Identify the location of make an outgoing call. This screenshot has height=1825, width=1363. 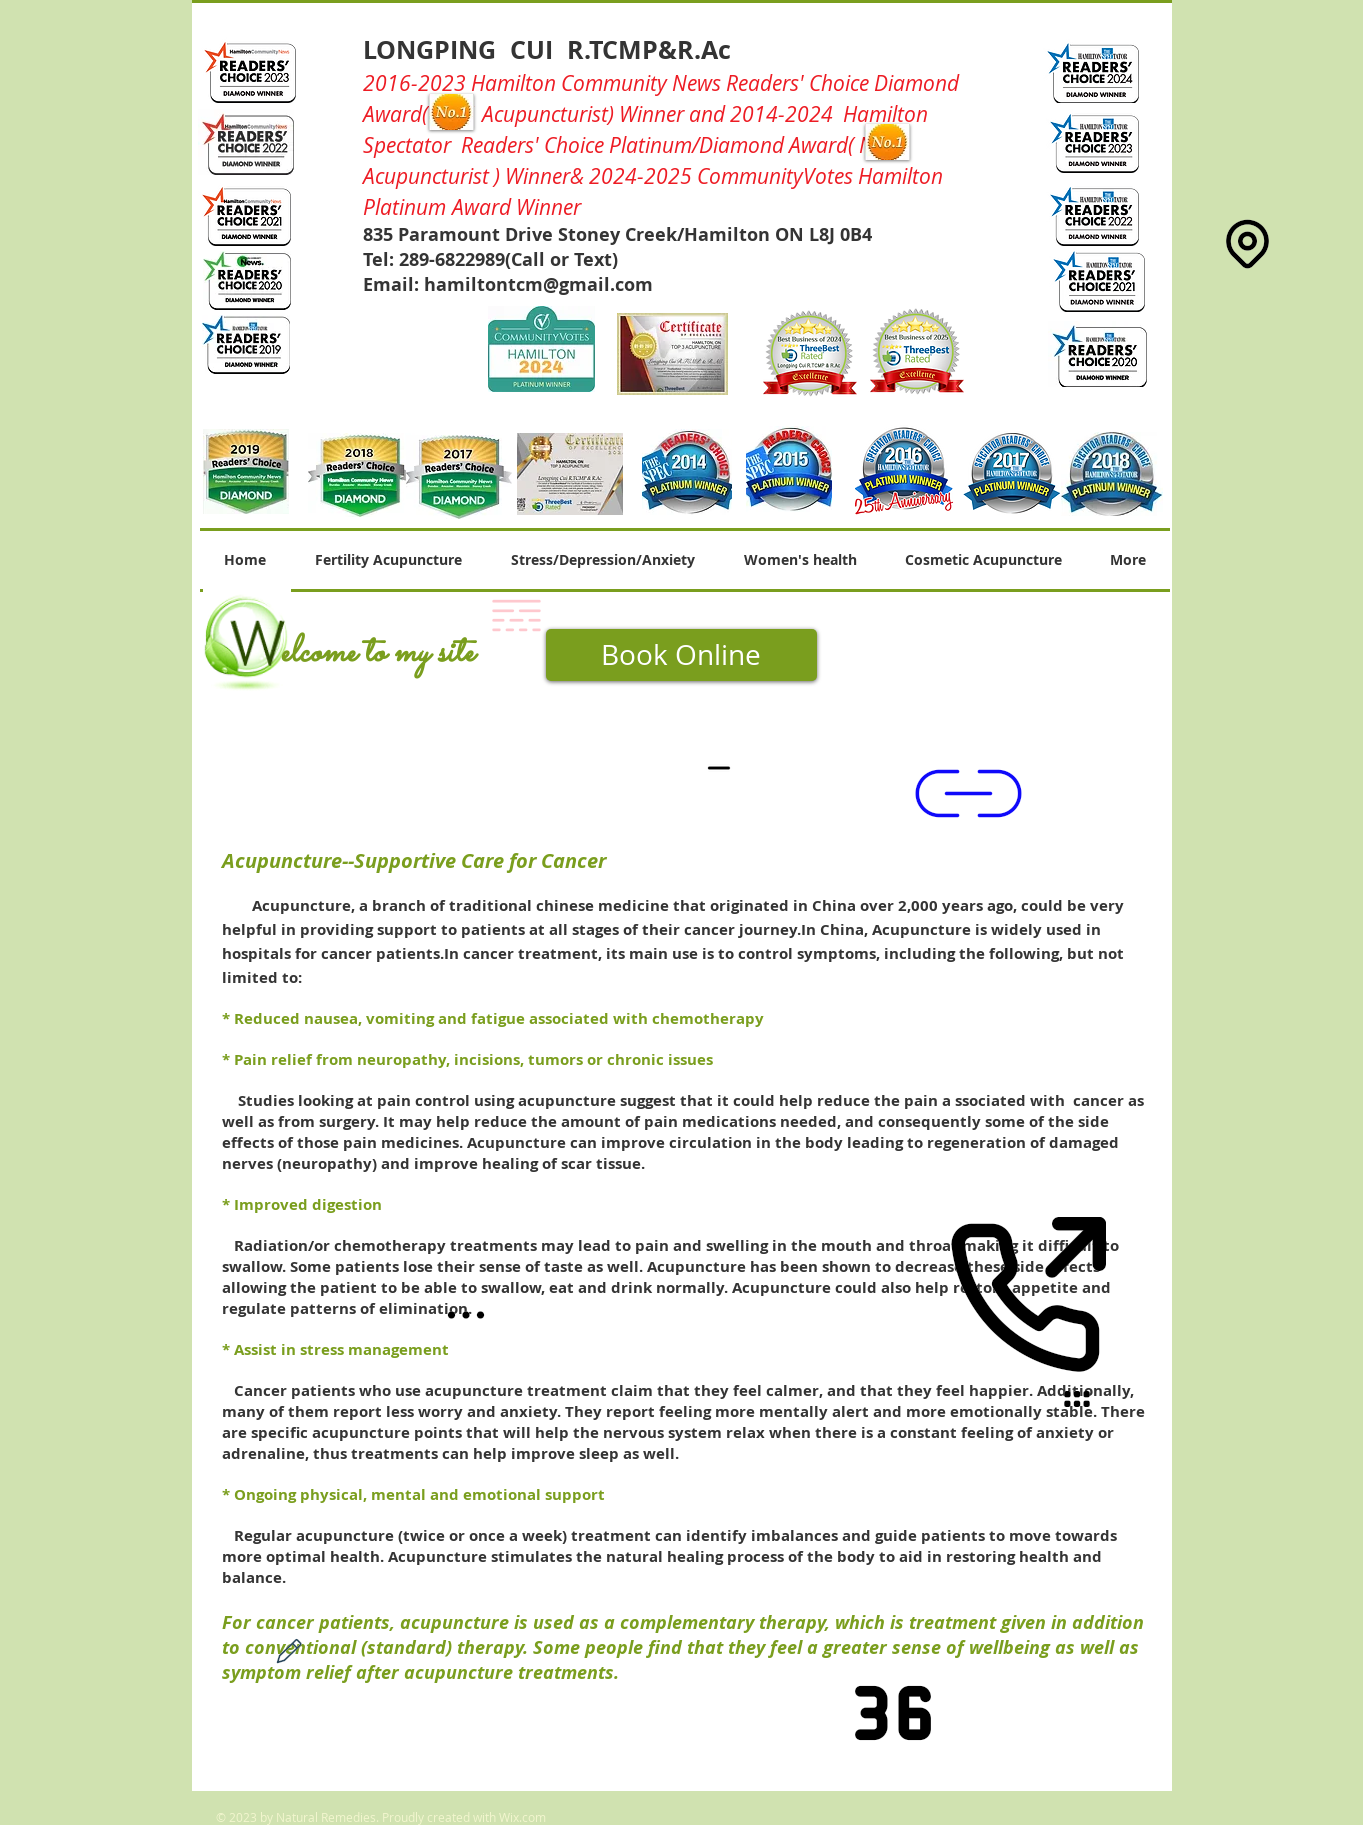
(1025, 1298).